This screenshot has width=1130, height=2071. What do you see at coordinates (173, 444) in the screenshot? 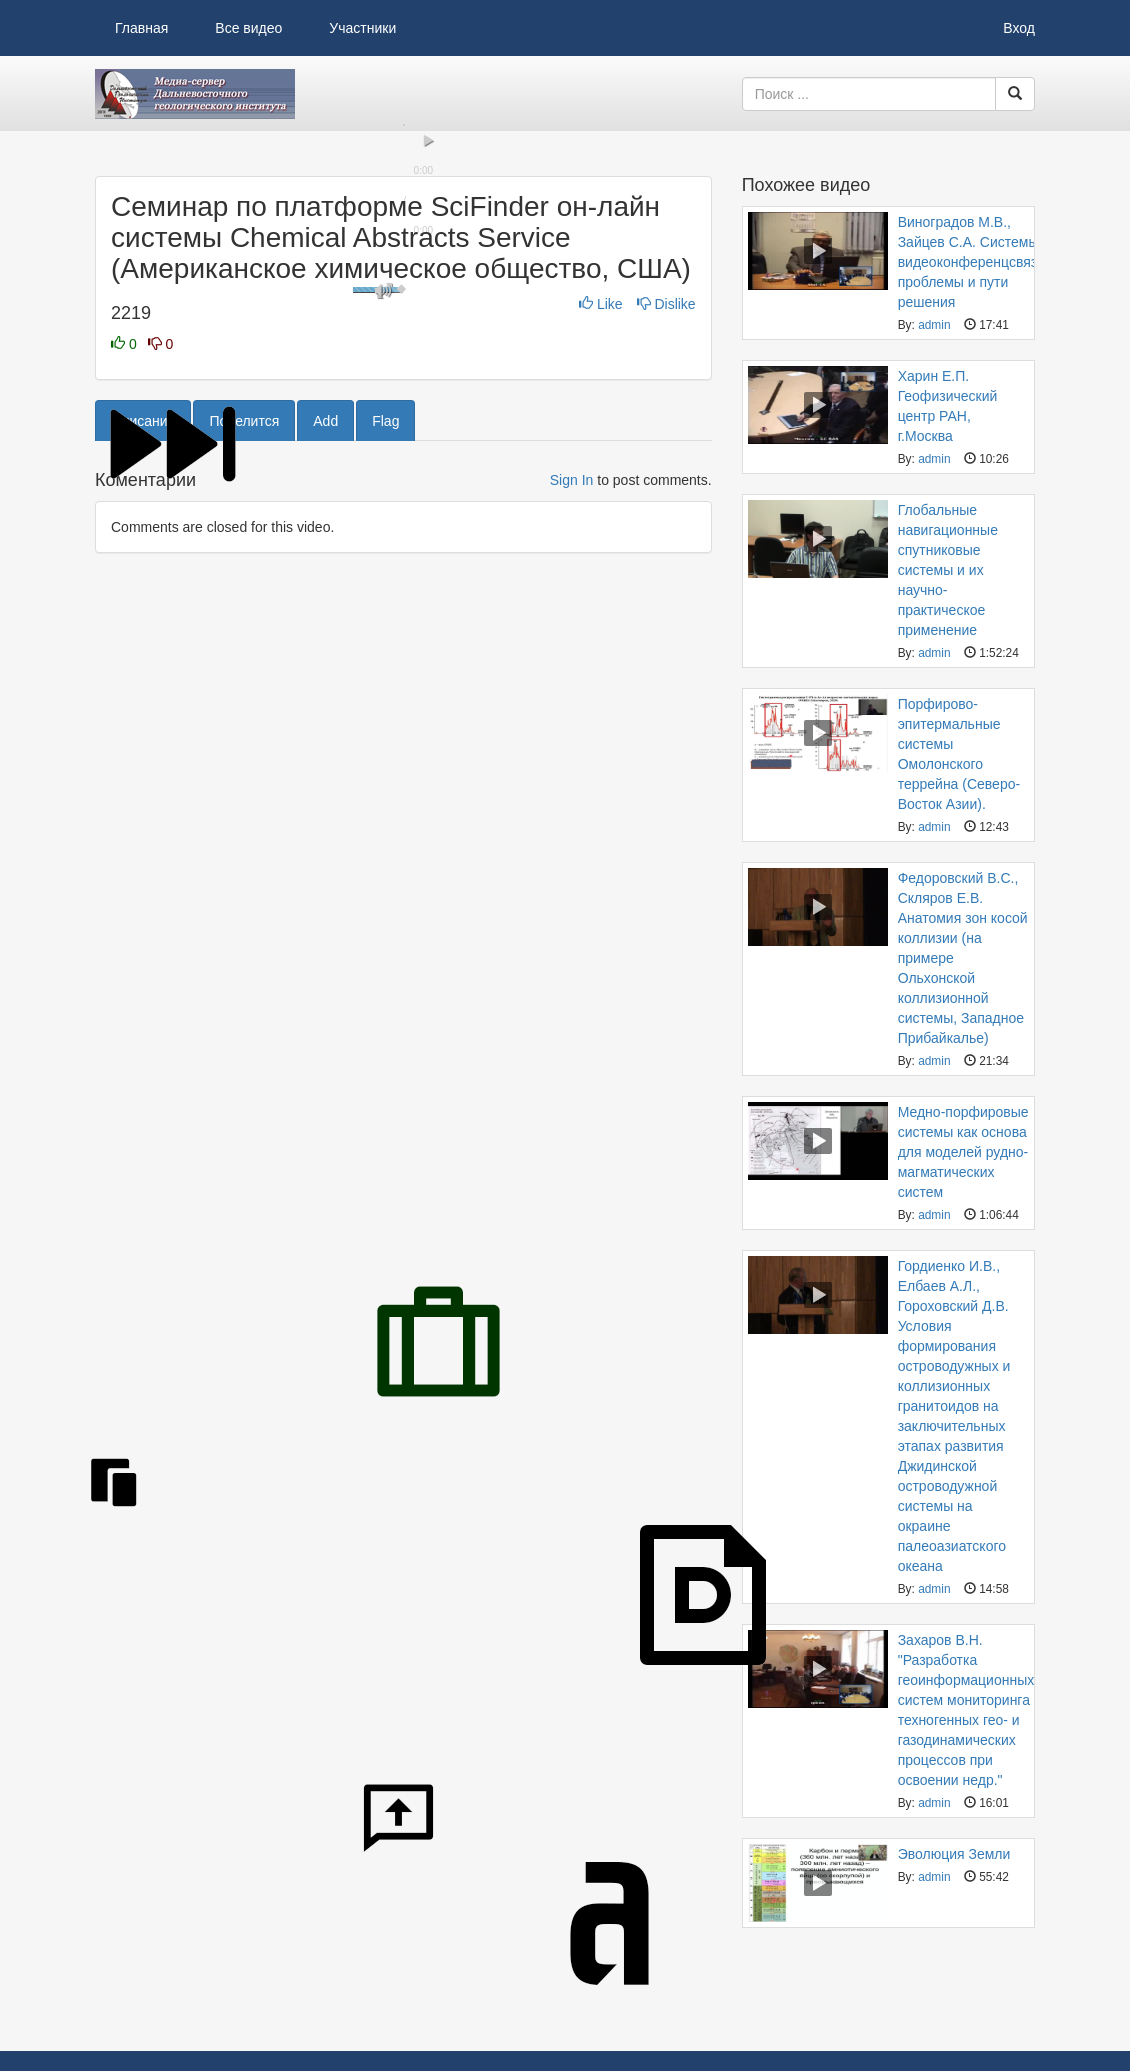
I see `skip to the end of the track` at bounding box center [173, 444].